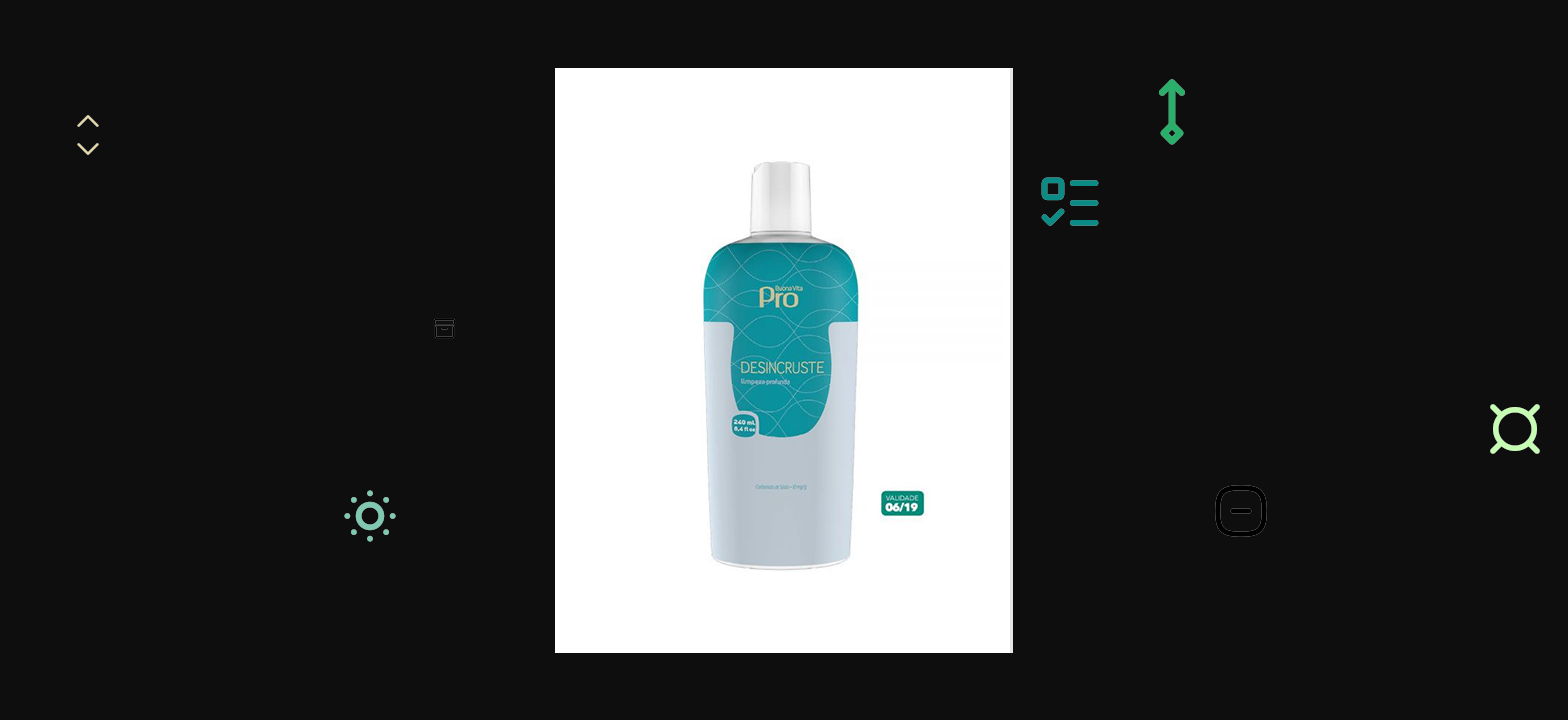 The image size is (1568, 720). Describe the element at coordinates (1241, 511) in the screenshot. I see `remove an item from a list or collection` at that location.